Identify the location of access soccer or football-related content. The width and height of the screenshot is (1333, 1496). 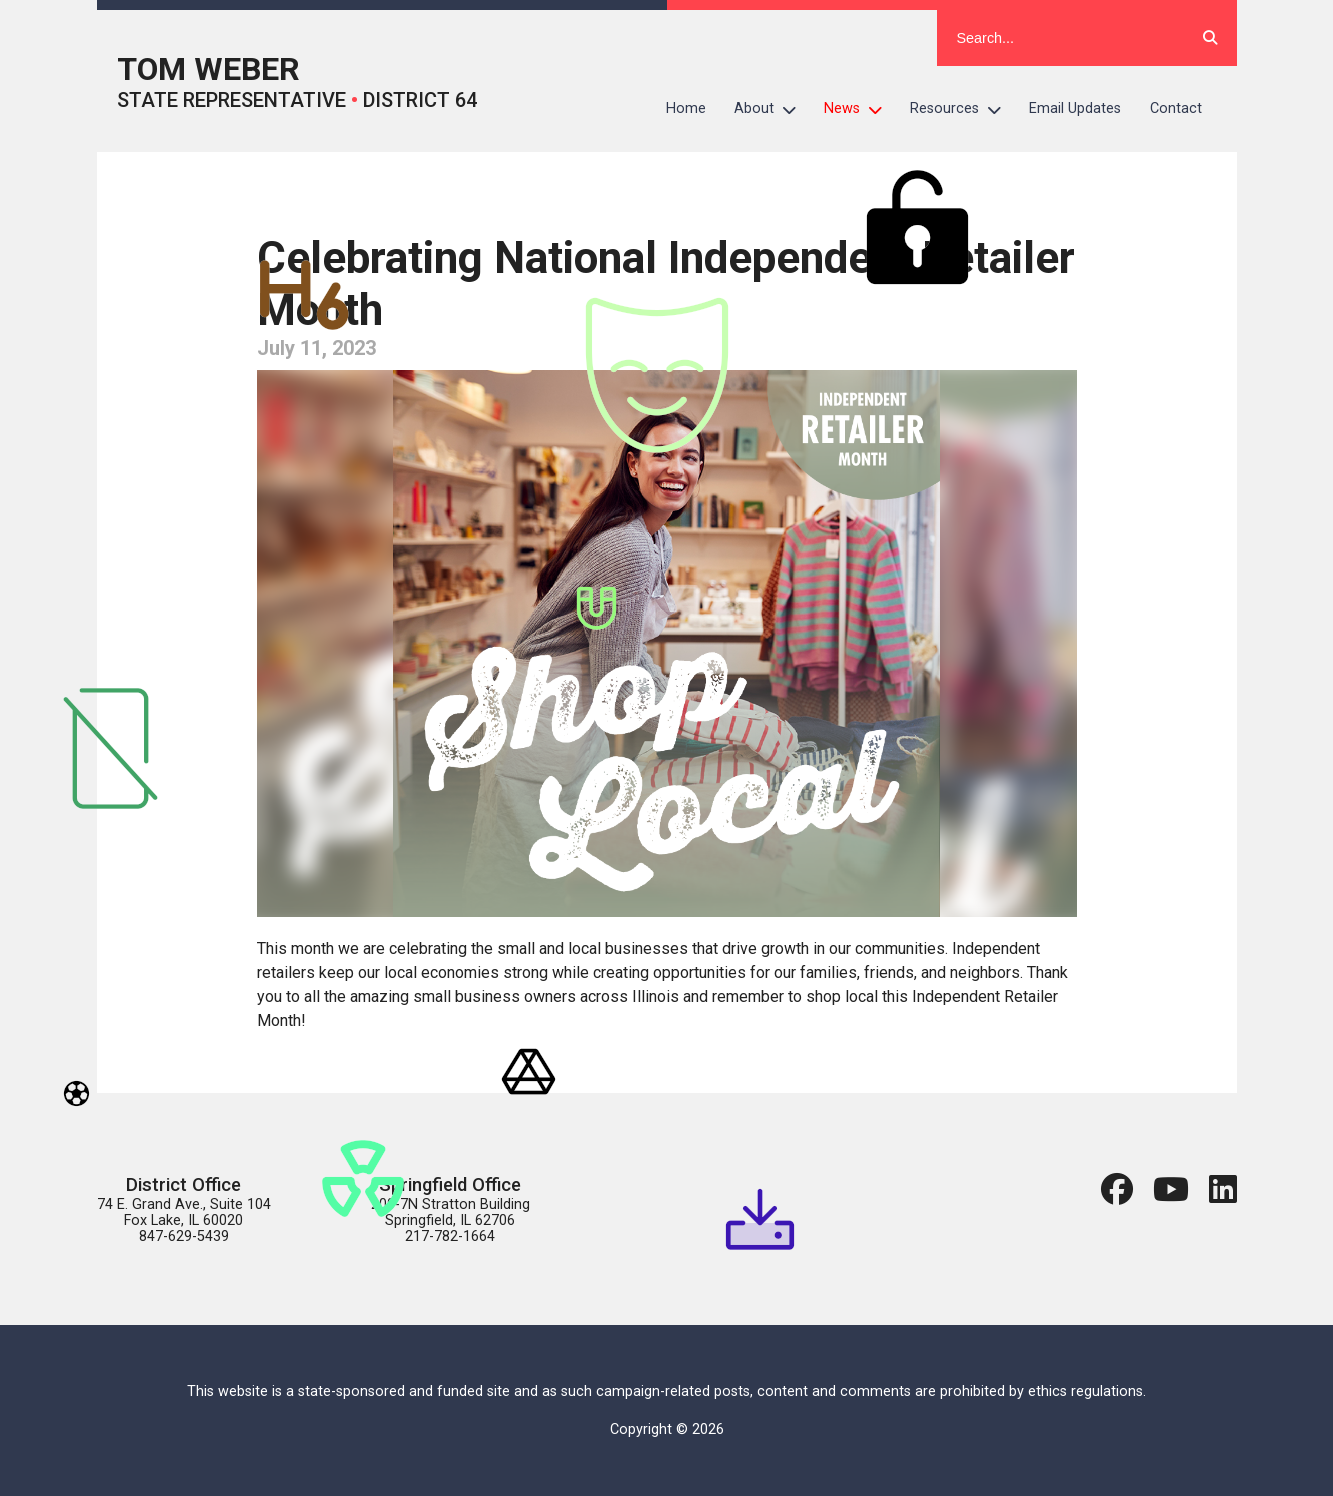
(76, 1093).